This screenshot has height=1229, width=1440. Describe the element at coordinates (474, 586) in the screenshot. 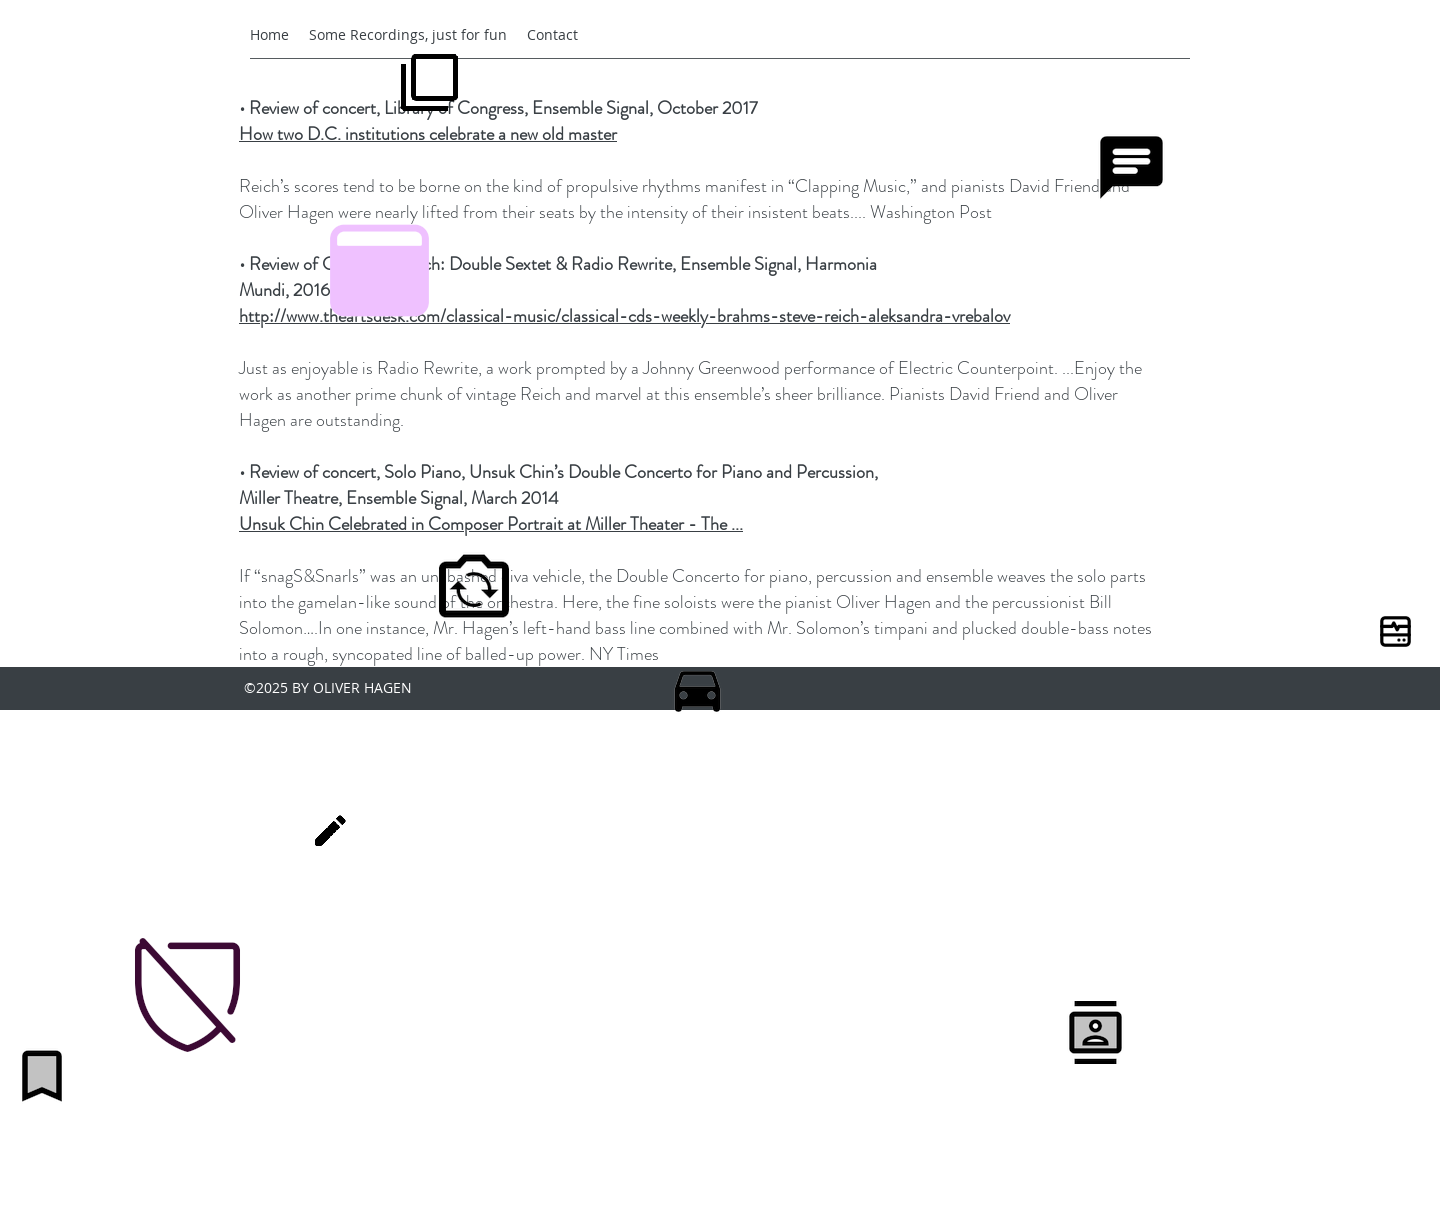

I see `switch between front and rear camera` at that location.